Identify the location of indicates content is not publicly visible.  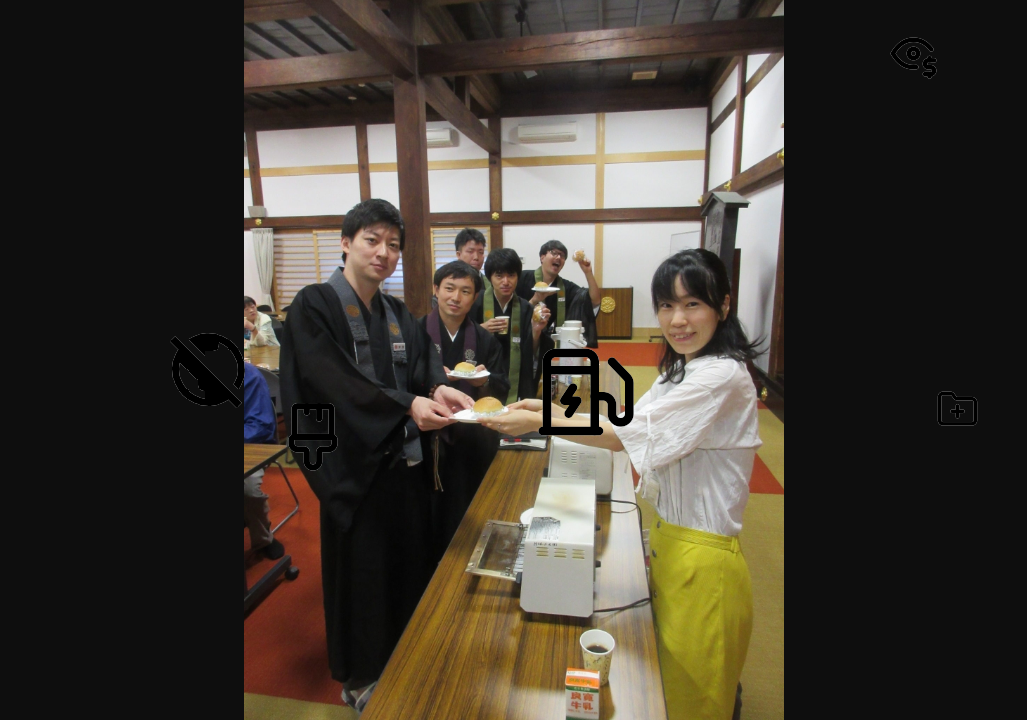
(208, 369).